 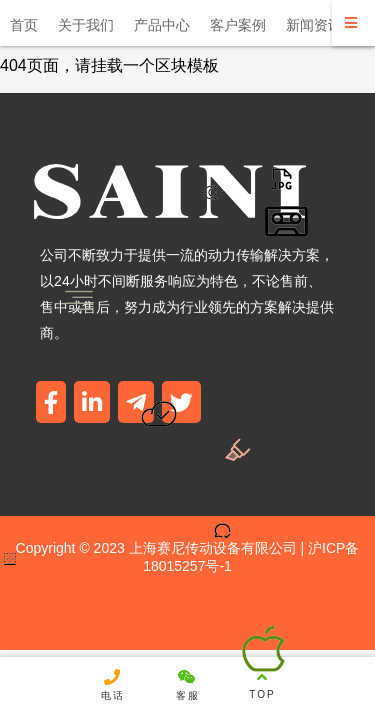 I want to click on access audio recordings or voice memos, so click(x=286, y=221).